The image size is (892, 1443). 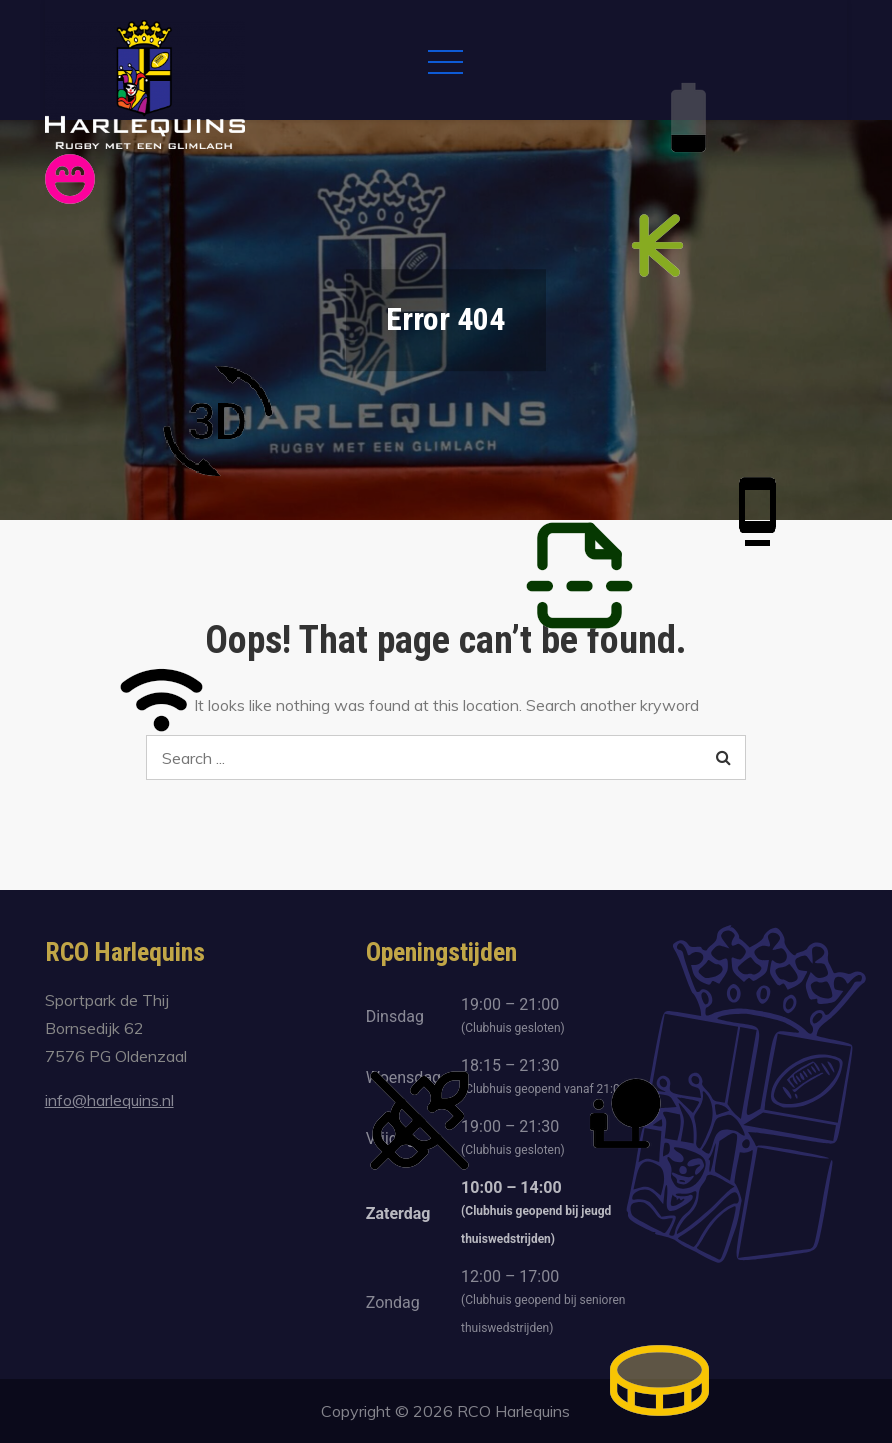 What do you see at coordinates (657, 245) in the screenshot?
I see `indicates Lao kip currency` at bounding box center [657, 245].